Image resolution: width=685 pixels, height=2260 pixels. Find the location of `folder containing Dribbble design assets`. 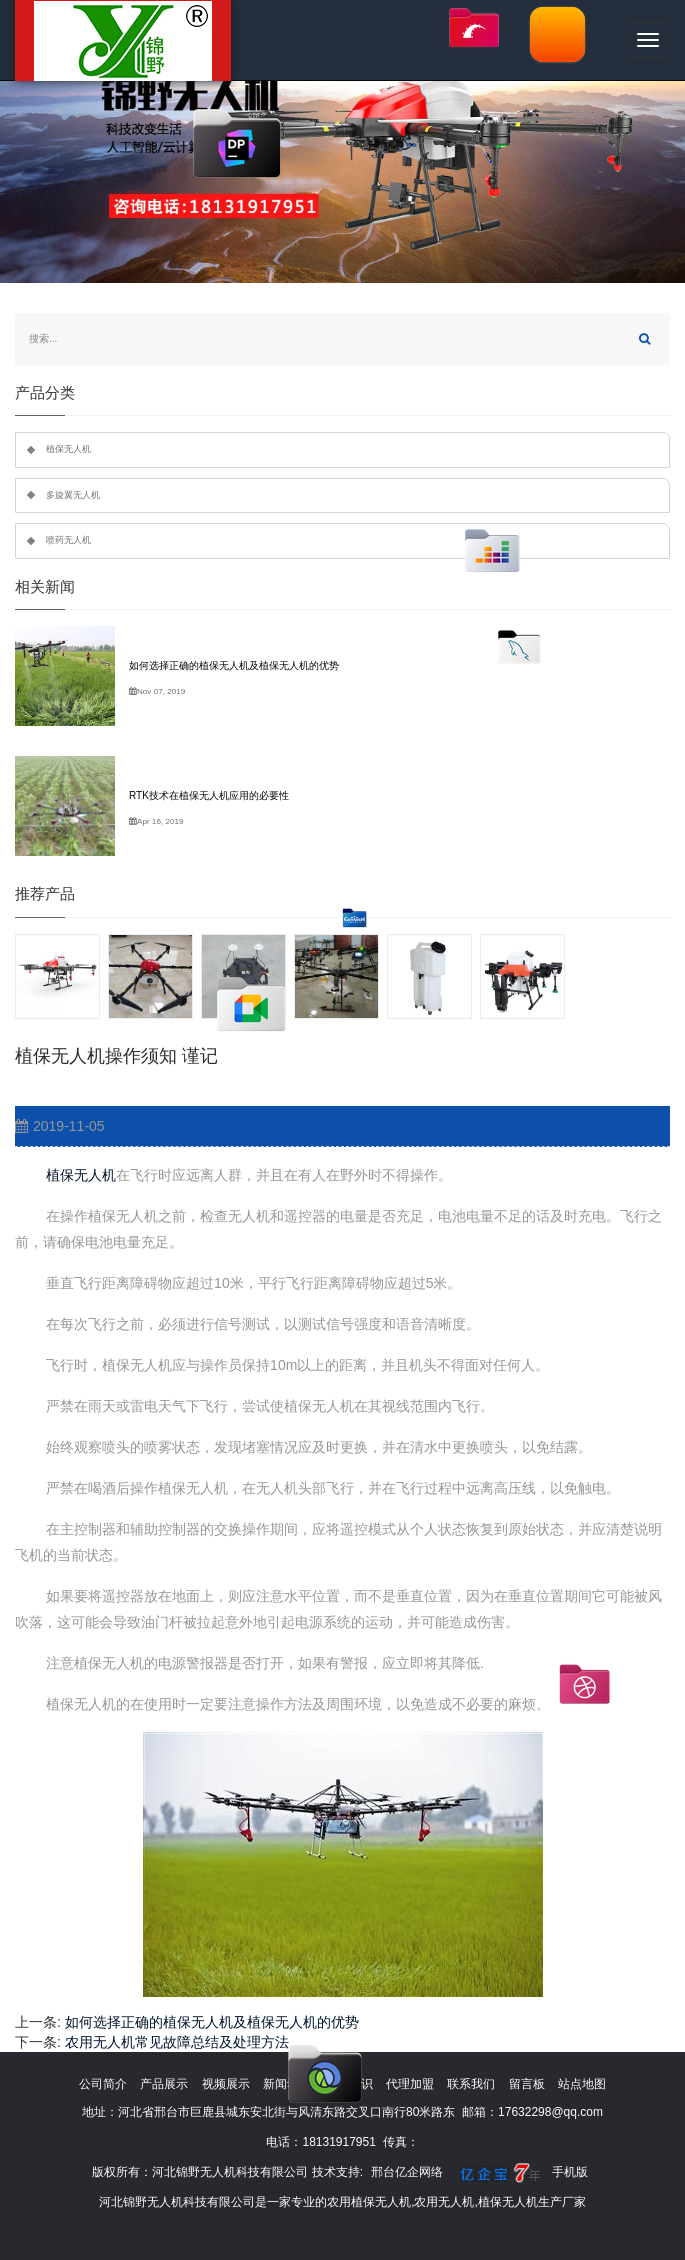

folder containing Dribbble design assets is located at coordinates (584, 1685).